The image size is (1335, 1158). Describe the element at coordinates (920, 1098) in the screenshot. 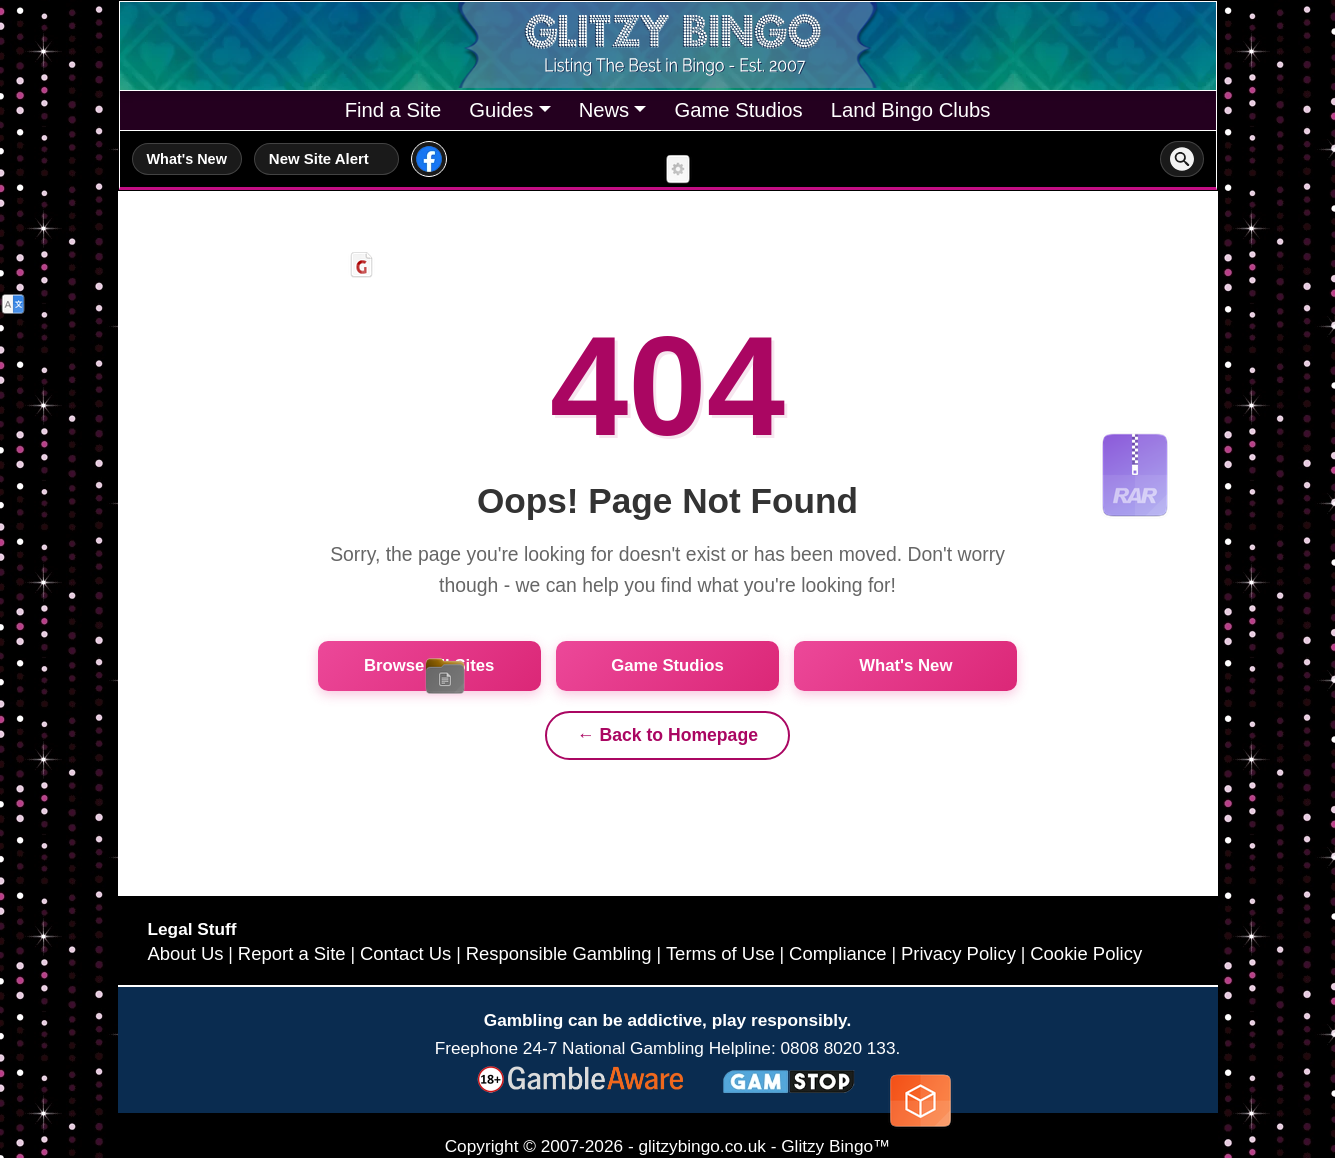

I see `3D model file in STL binary format` at that location.